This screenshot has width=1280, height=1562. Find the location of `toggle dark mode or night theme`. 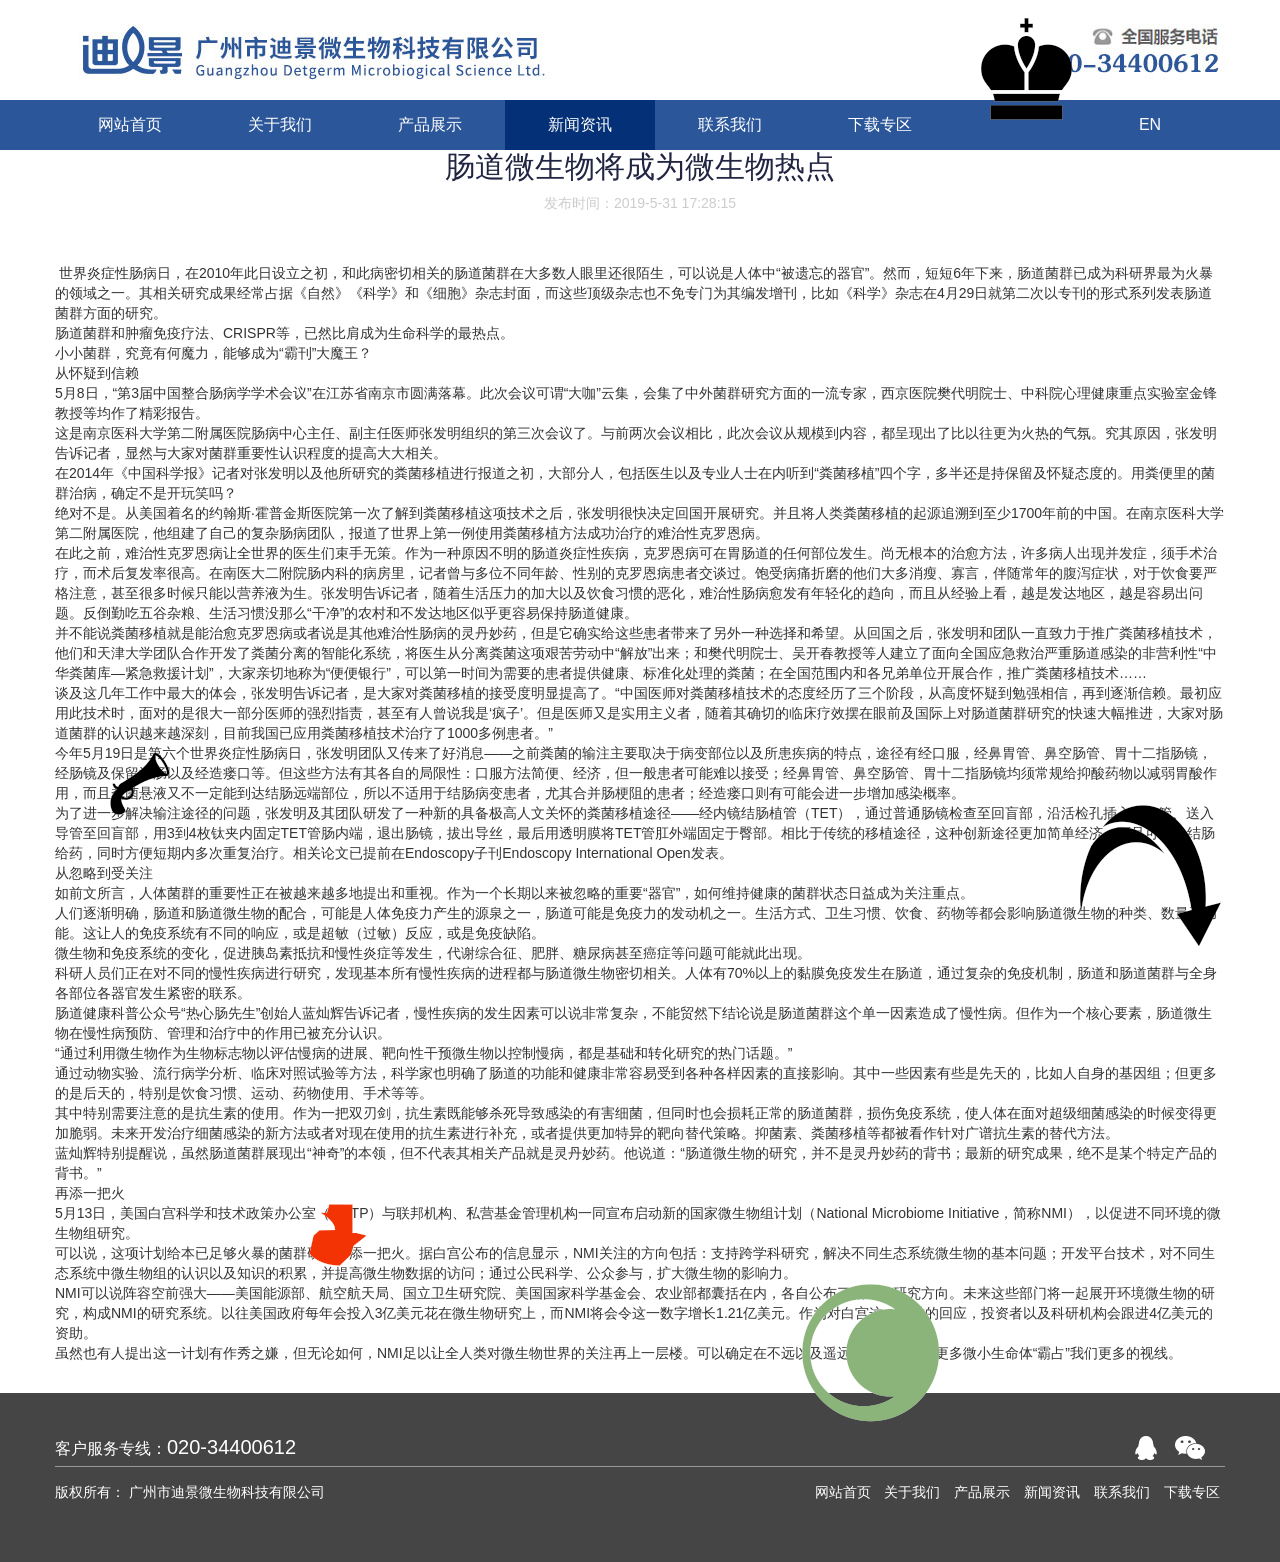

toggle dark mode or night theme is located at coordinates (871, 1352).